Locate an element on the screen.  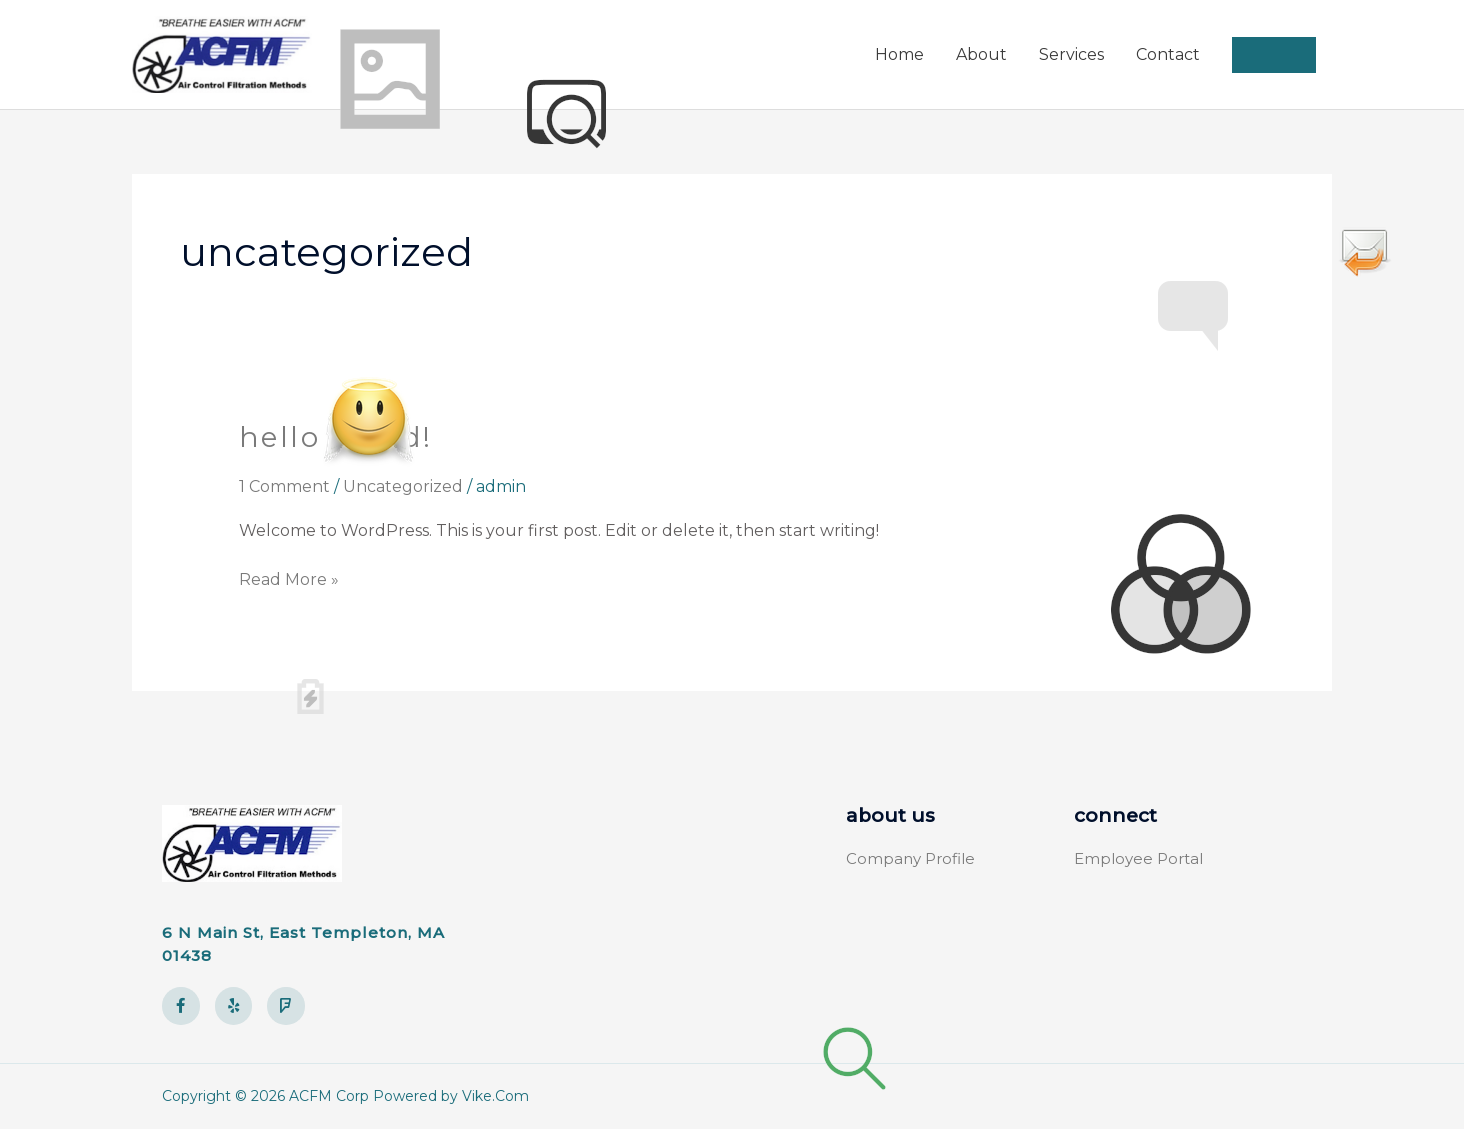
search system preferences or settings is located at coordinates (854, 1058).